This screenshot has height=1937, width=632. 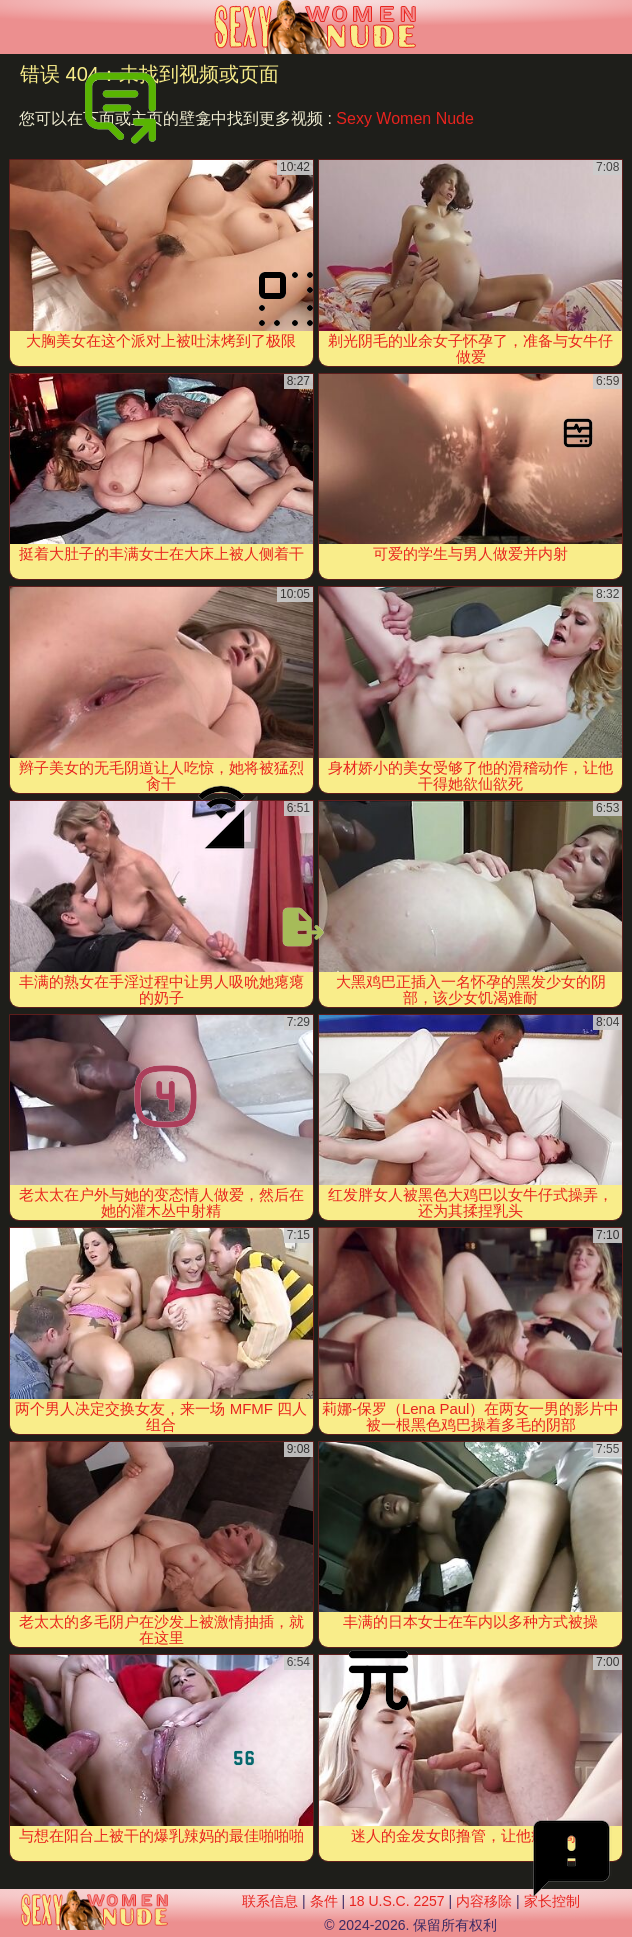 What do you see at coordinates (244, 1758) in the screenshot?
I see `indicates item number 56 in a list or sequence` at bounding box center [244, 1758].